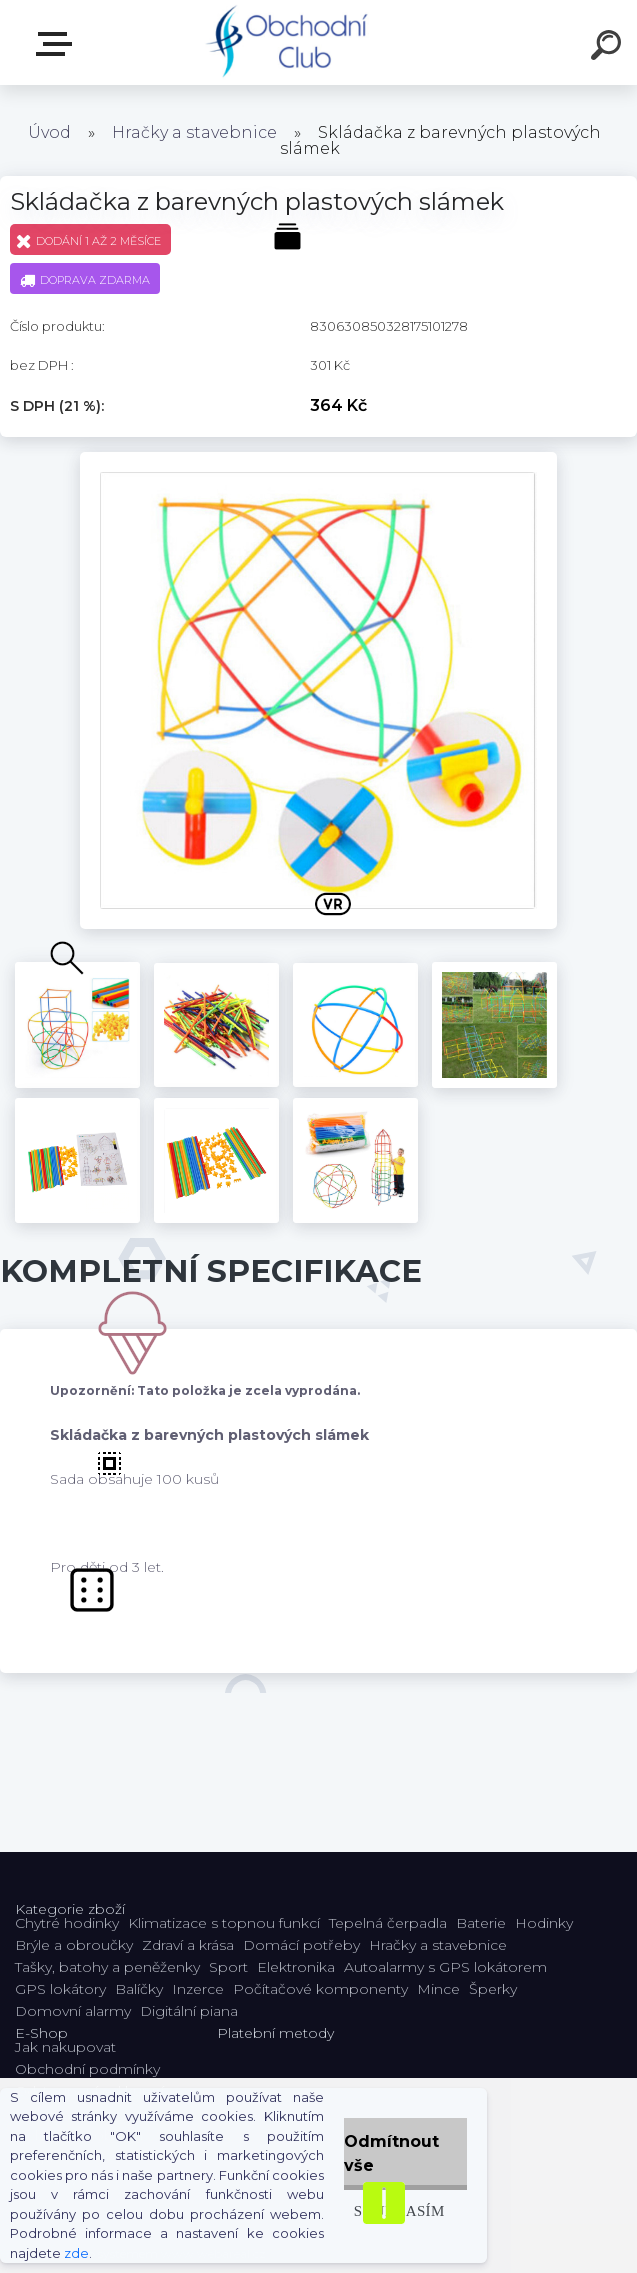  What do you see at coordinates (92, 1590) in the screenshot?
I see `randomize or shuffle content` at bounding box center [92, 1590].